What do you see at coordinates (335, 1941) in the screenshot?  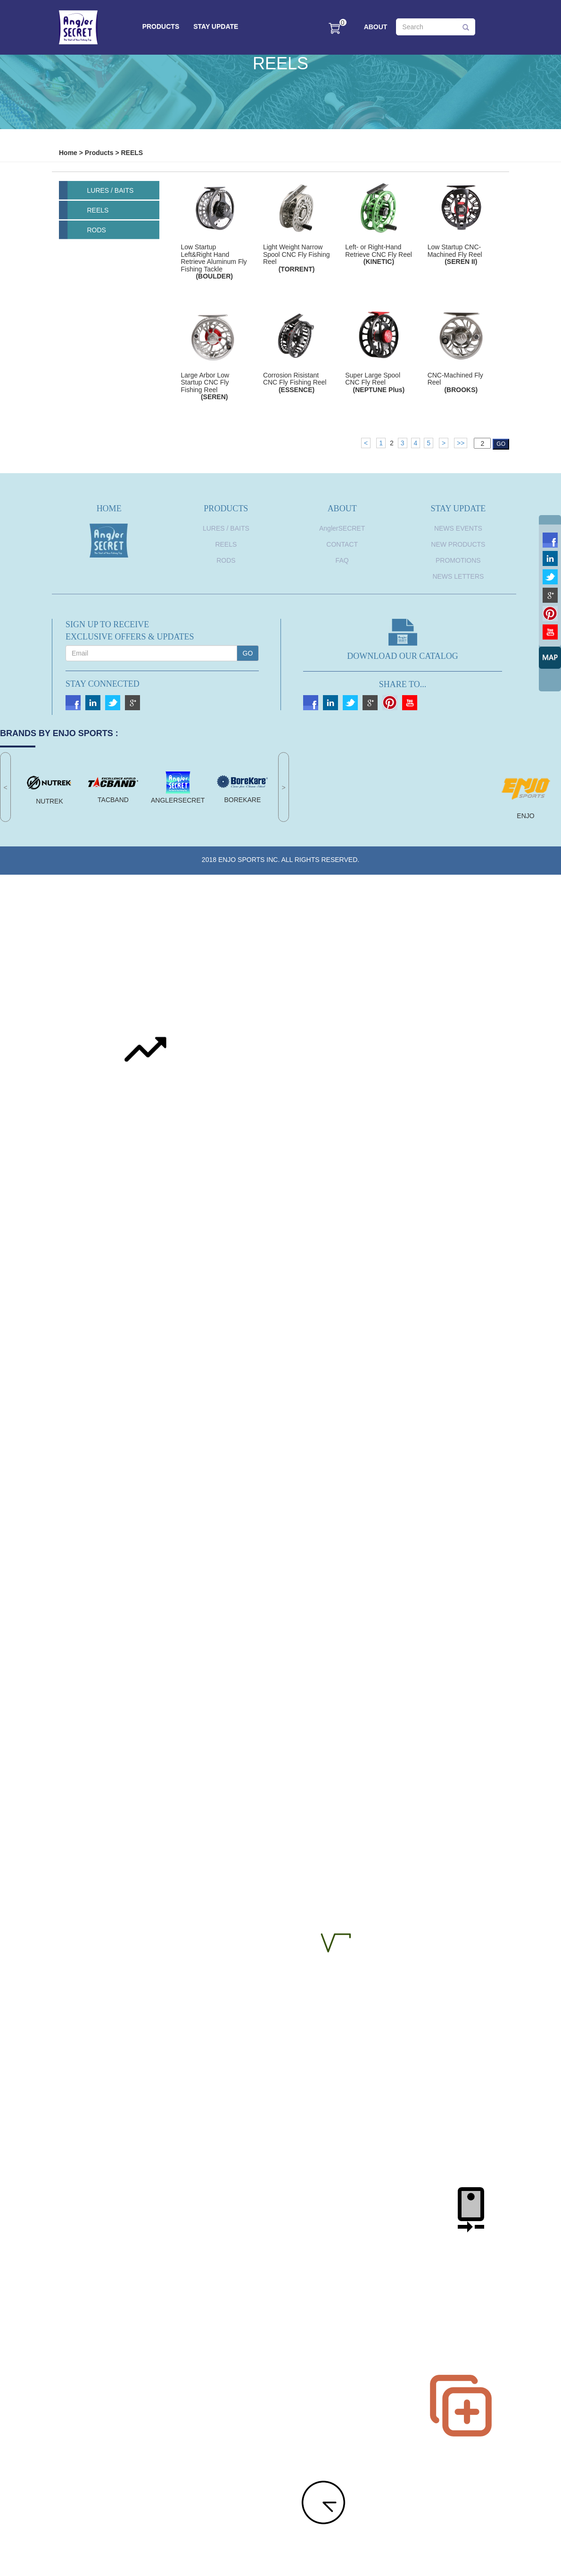 I see `calculate square root` at bounding box center [335, 1941].